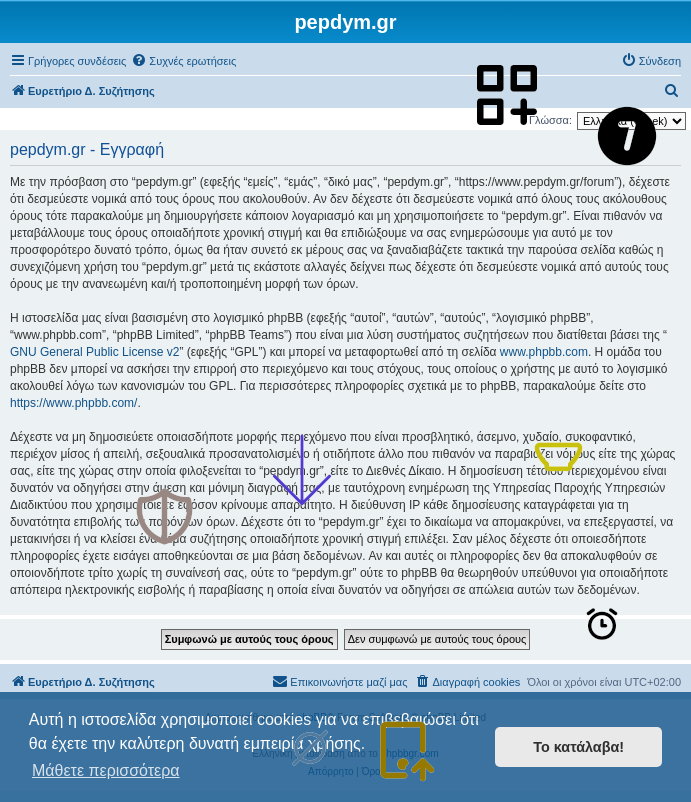  I want to click on calculate average value, so click(310, 748).